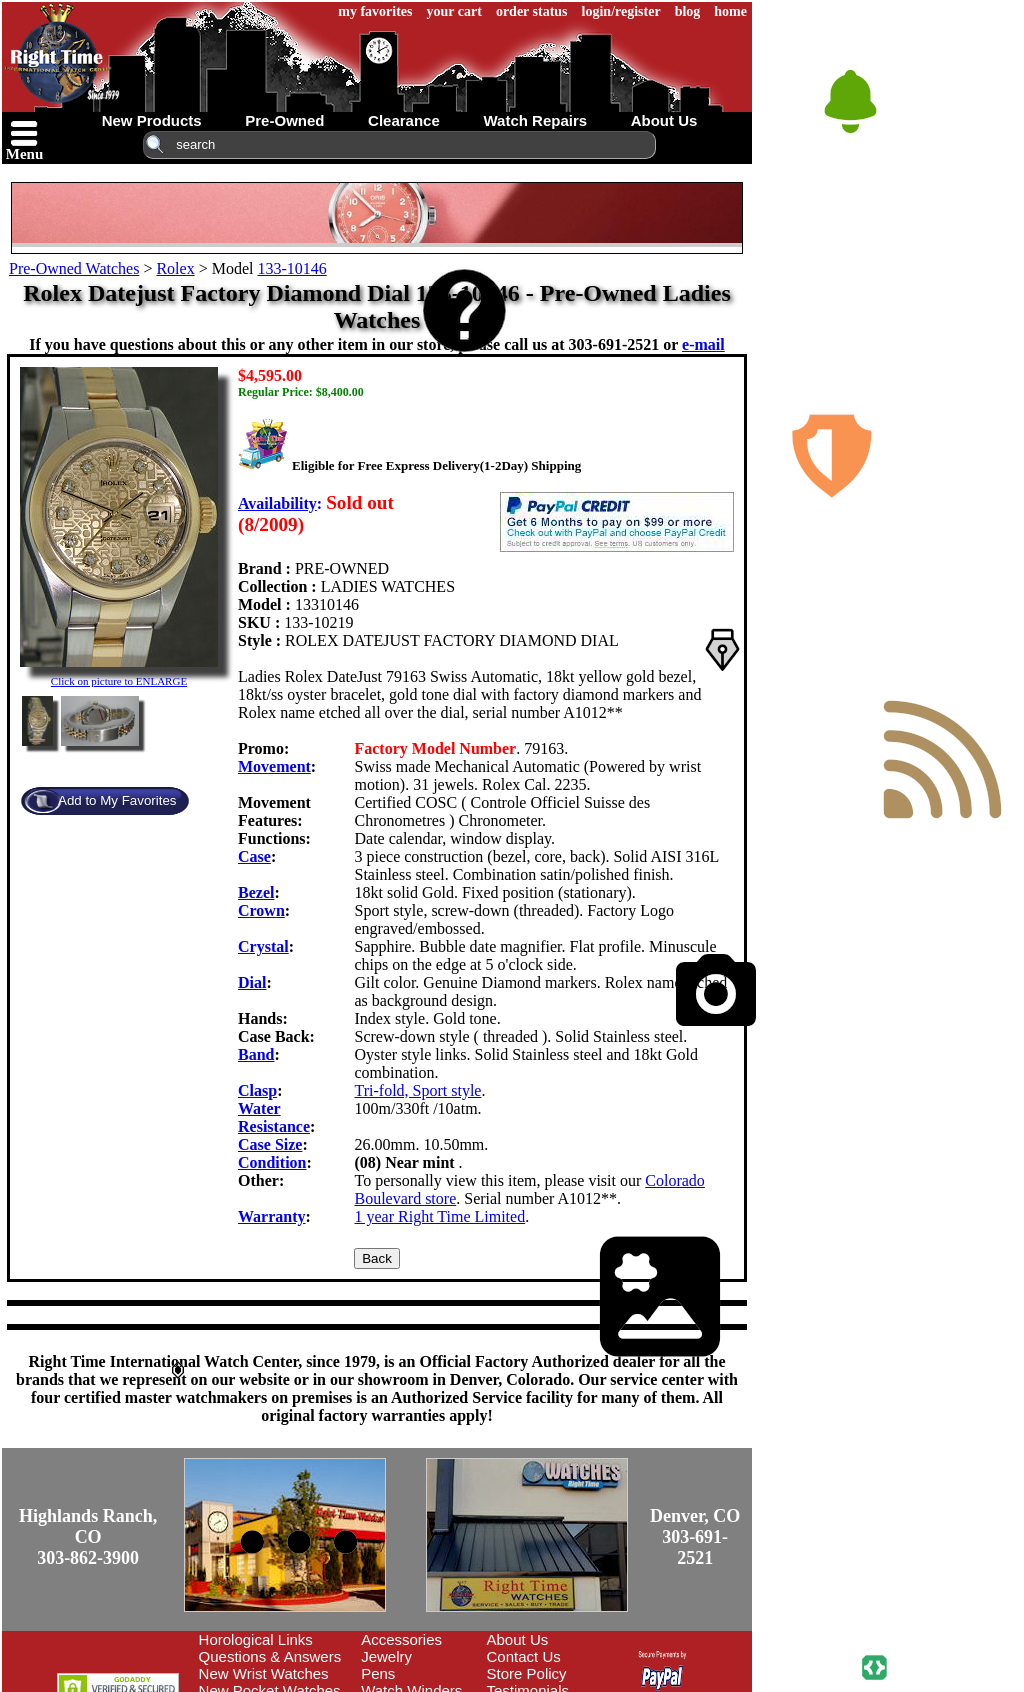 The image size is (1024, 1692). Describe the element at coordinates (299, 1542) in the screenshot. I see `open more options menu` at that location.